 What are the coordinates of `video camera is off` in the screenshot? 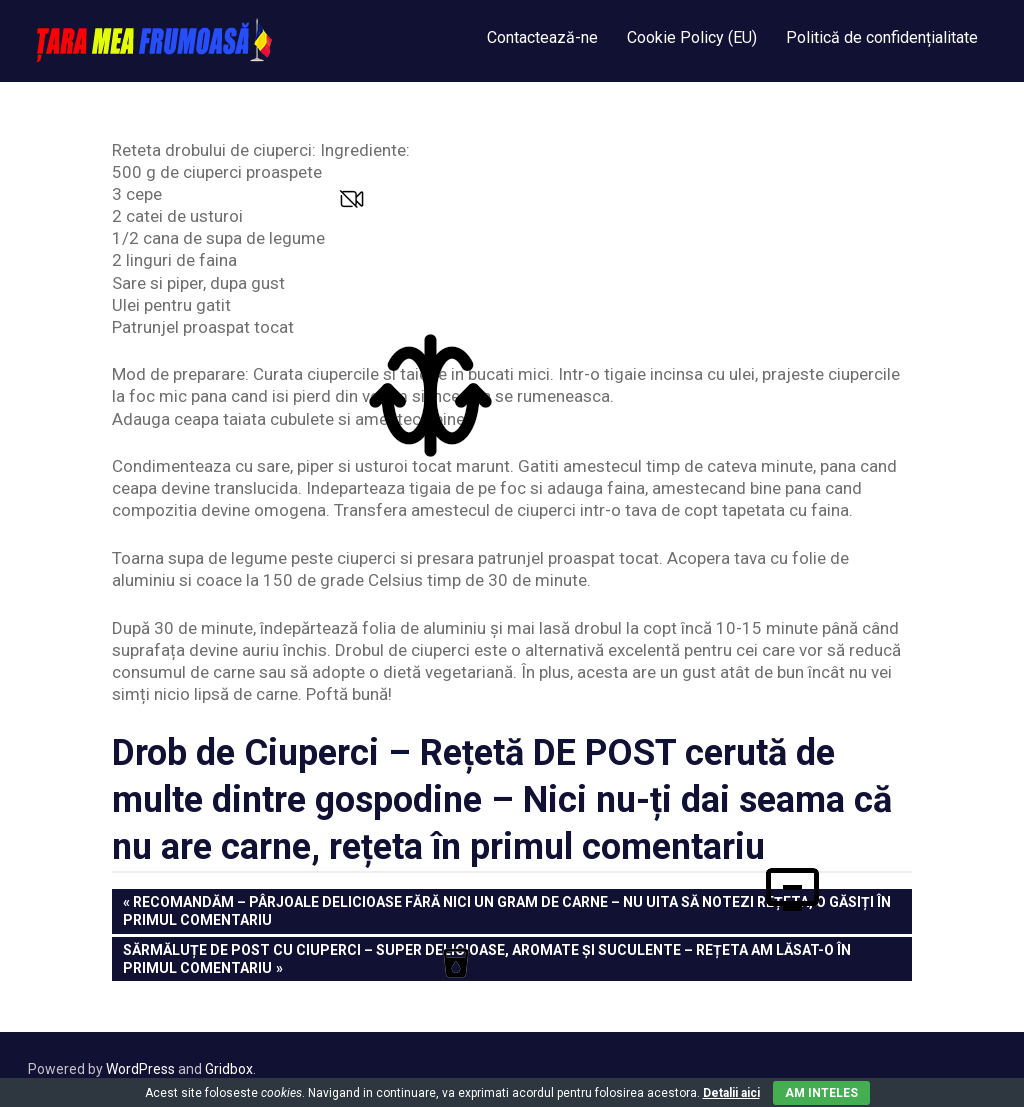 It's located at (352, 199).